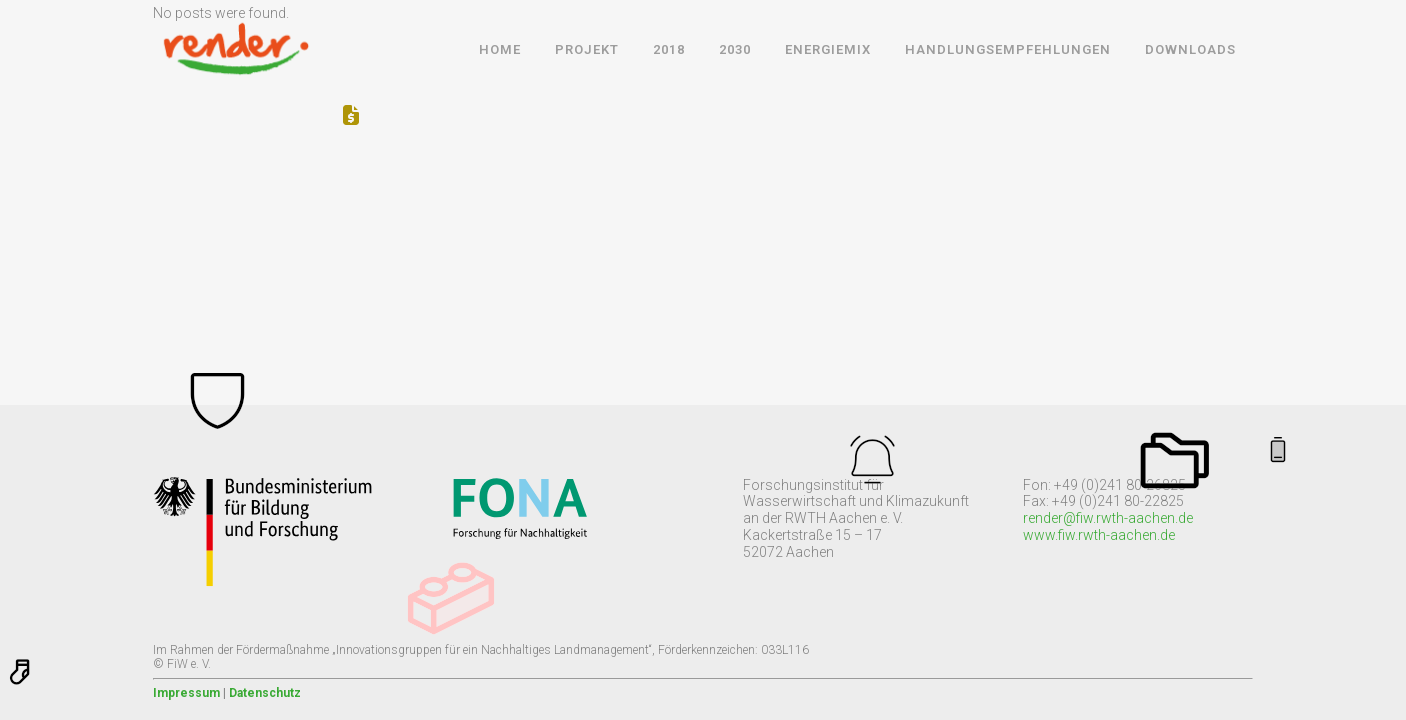  I want to click on browse clothing or apparel items, so click(20, 671).